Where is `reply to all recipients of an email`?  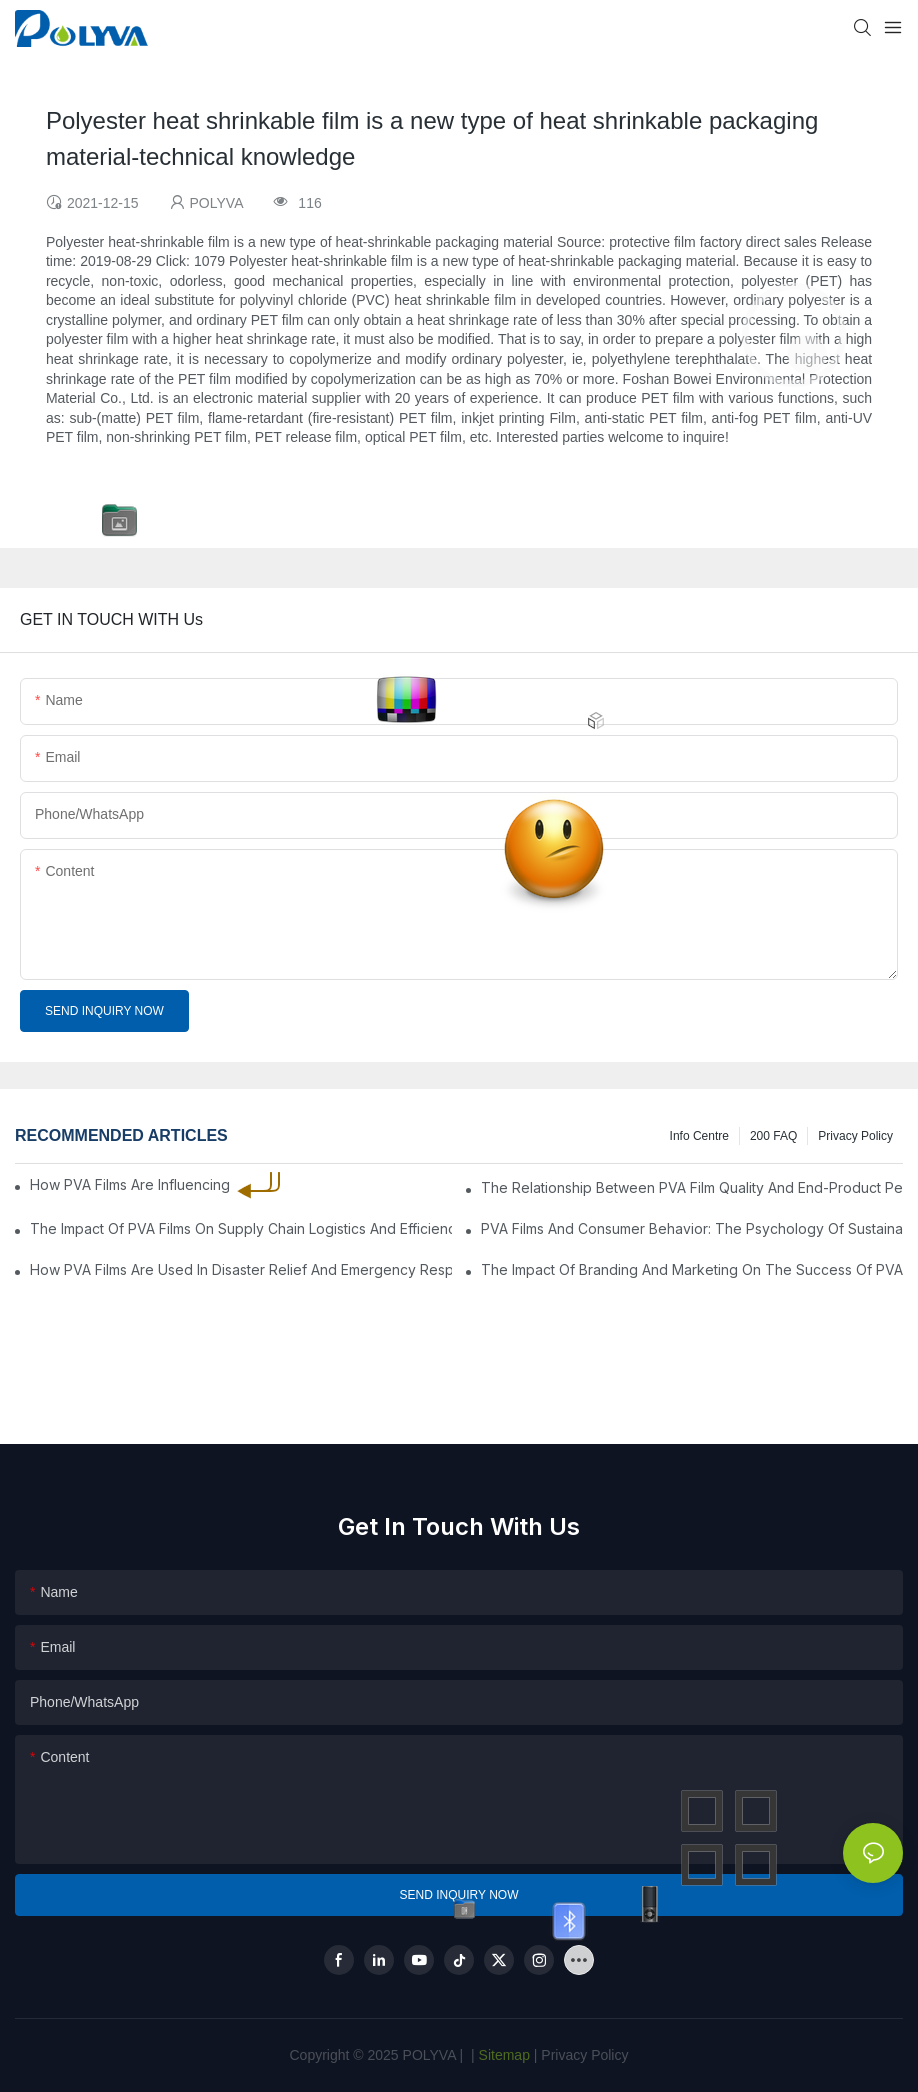 reply to all recipients of an email is located at coordinates (258, 1182).